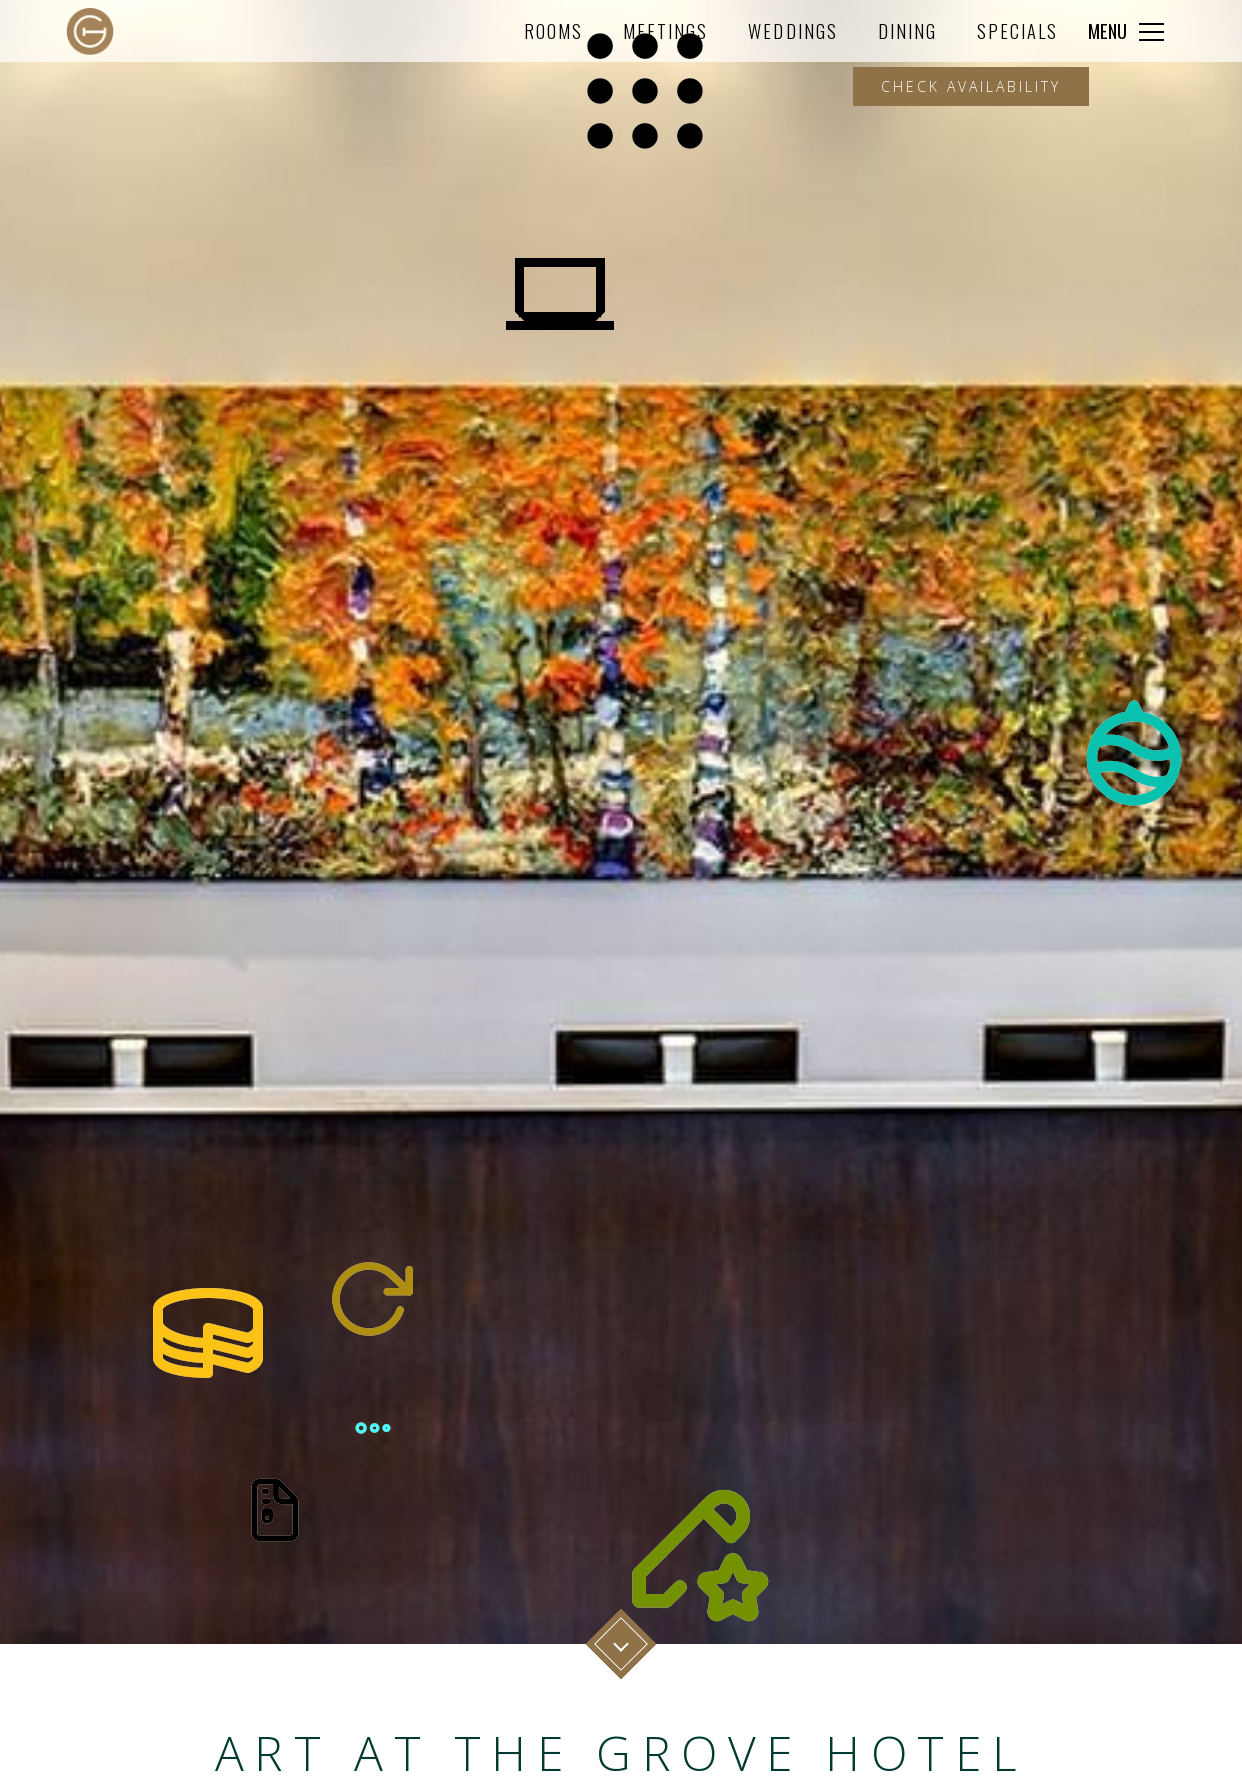  Describe the element at coordinates (1134, 753) in the screenshot. I see `holiday or seasonal decoration indicator` at that location.